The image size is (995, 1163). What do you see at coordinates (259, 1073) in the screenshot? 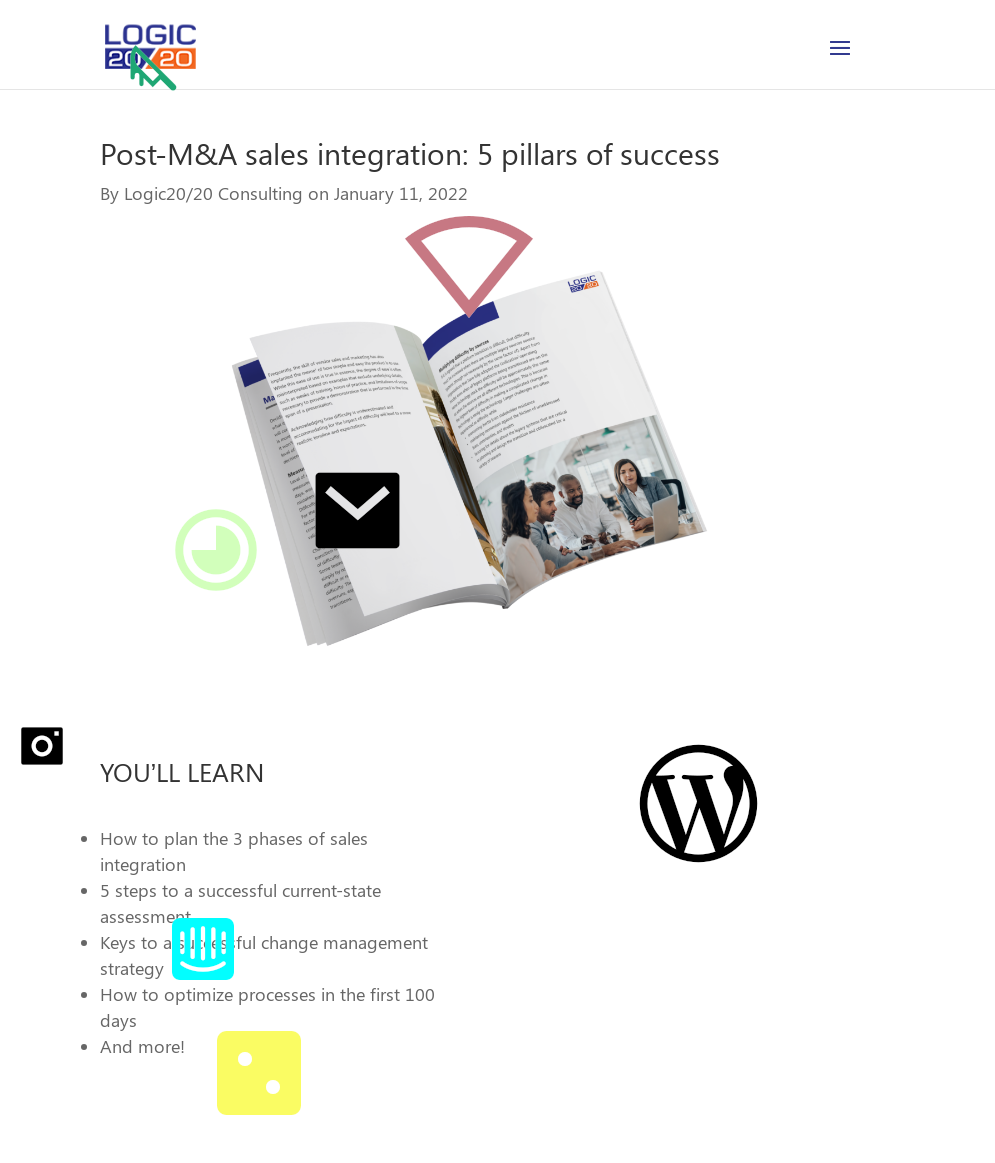
I see `roll the dice or randomize selection` at bounding box center [259, 1073].